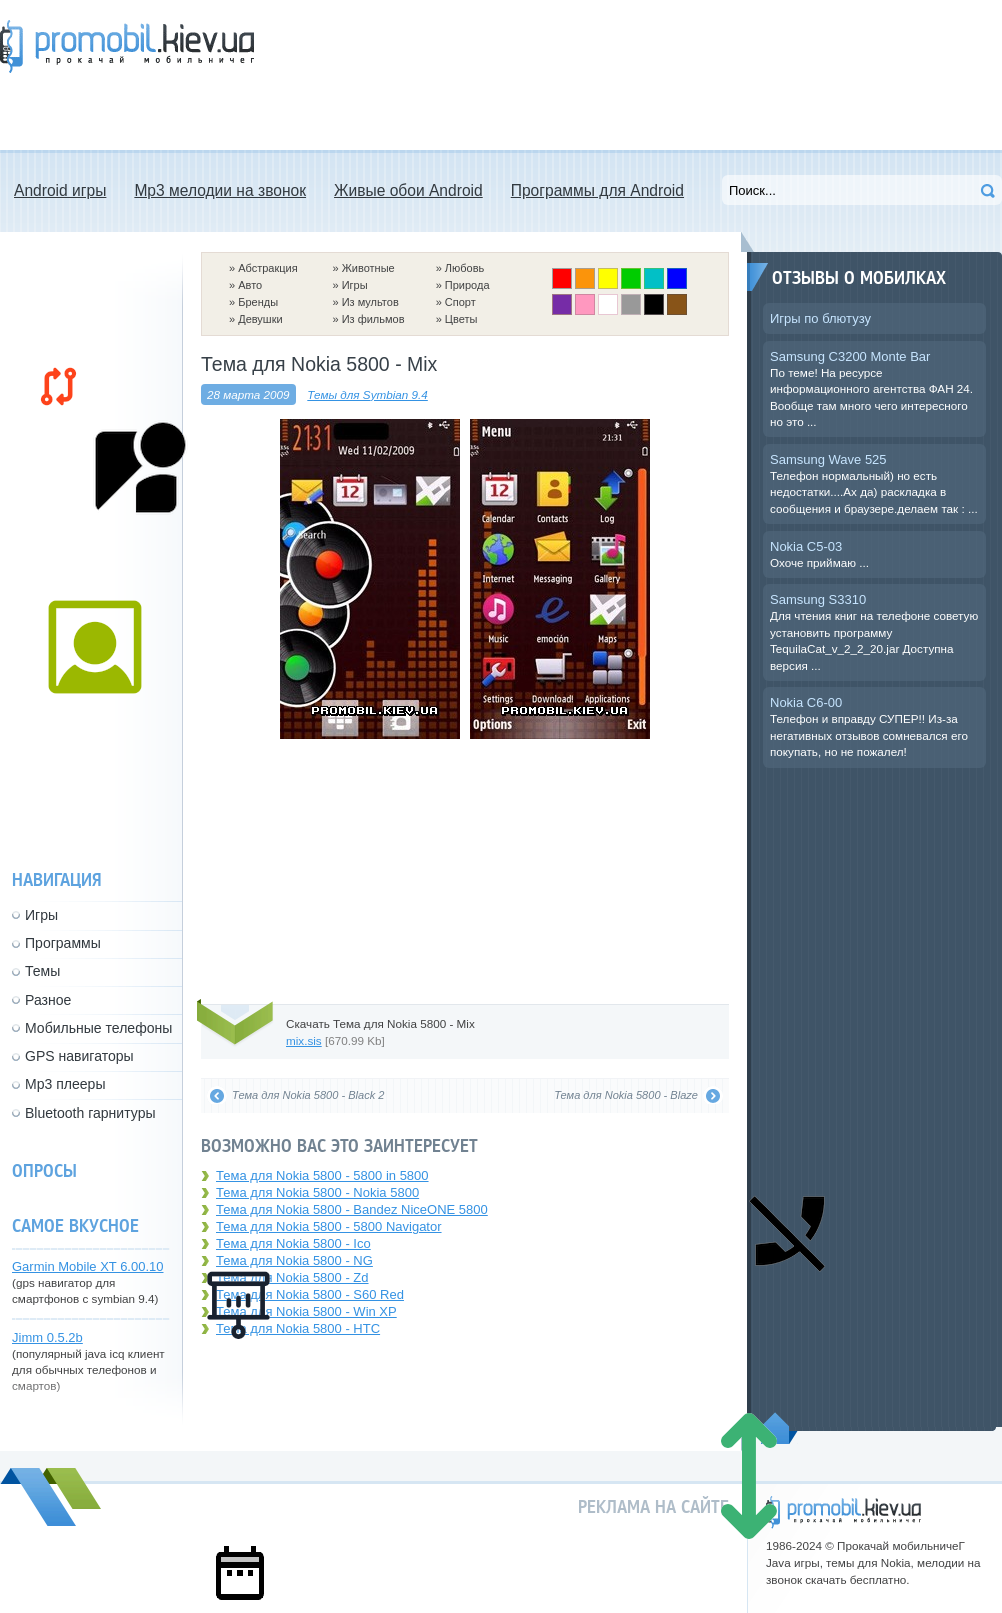 The height and width of the screenshot is (1613, 1002). I want to click on access street view mode on maps, so click(136, 472).